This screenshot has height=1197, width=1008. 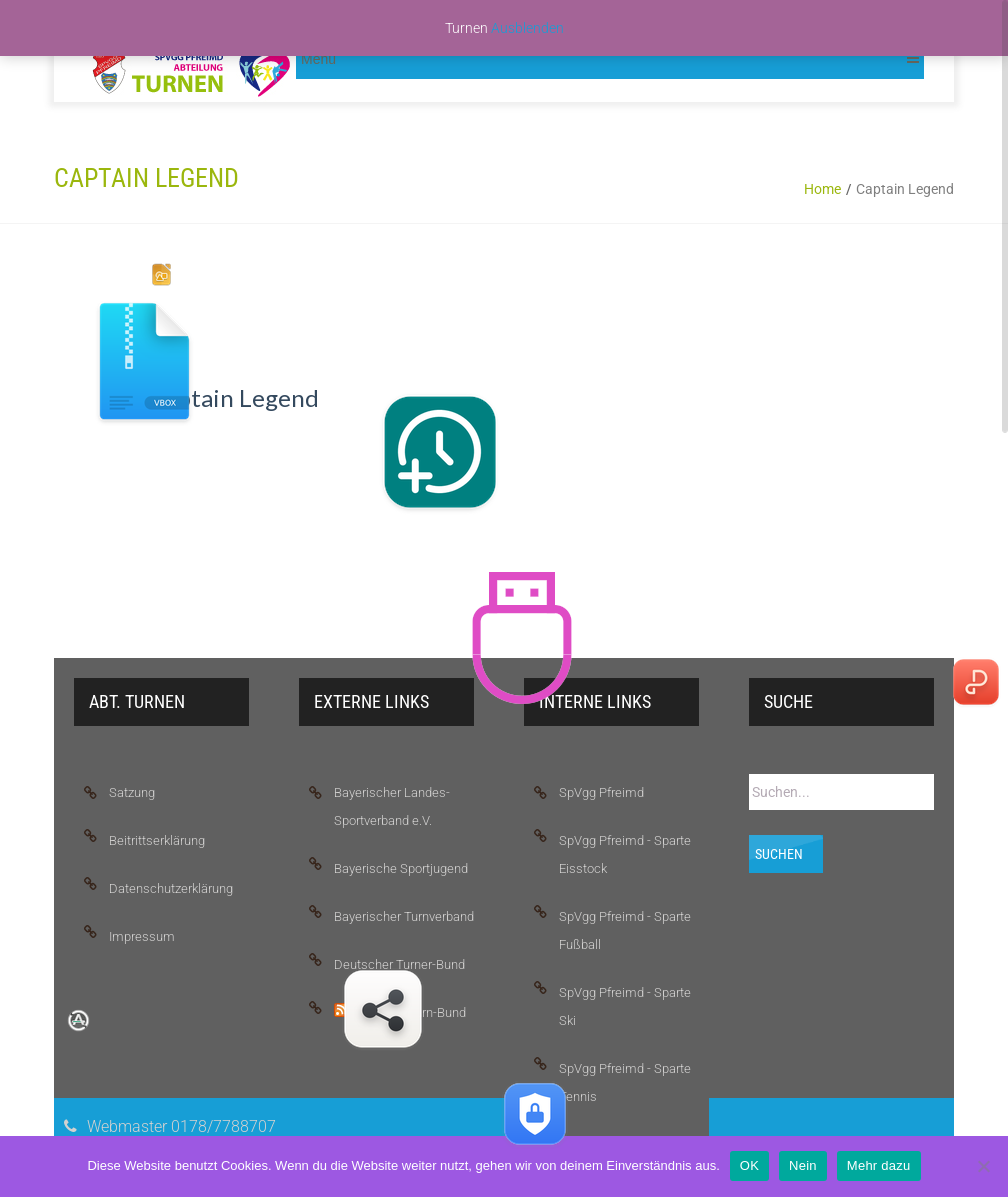 What do you see at coordinates (383, 1009) in the screenshot?
I see `open sharing preferences` at bounding box center [383, 1009].